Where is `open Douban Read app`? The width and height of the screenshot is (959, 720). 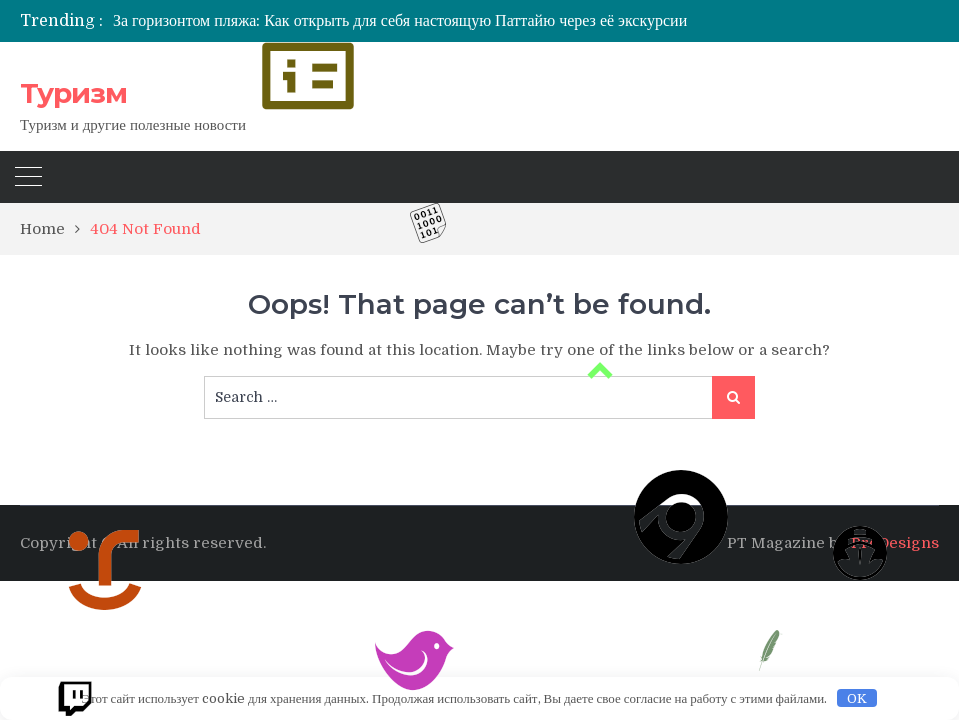
open Douban Read app is located at coordinates (414, 660).